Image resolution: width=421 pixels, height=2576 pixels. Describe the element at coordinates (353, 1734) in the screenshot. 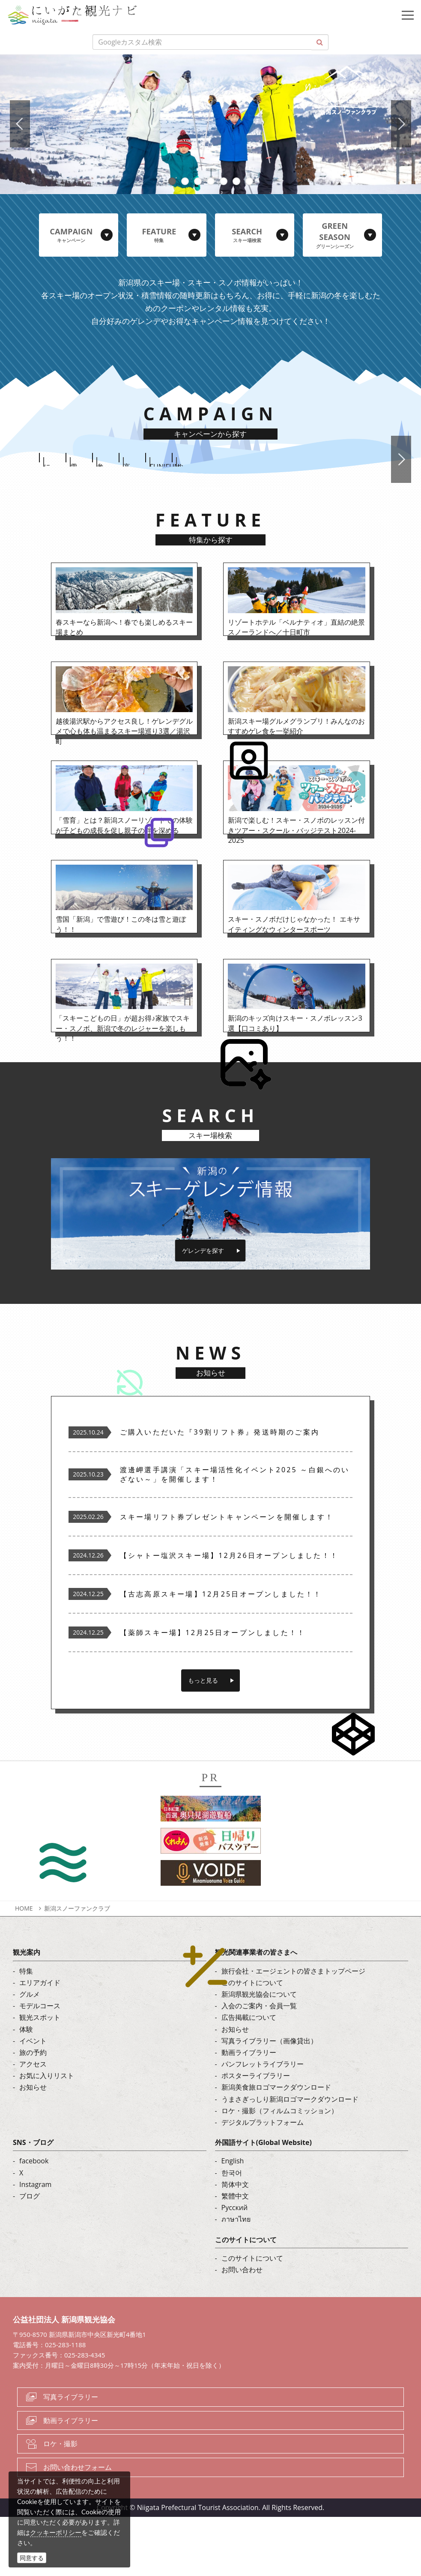

I see `open CodePen website` at that location.